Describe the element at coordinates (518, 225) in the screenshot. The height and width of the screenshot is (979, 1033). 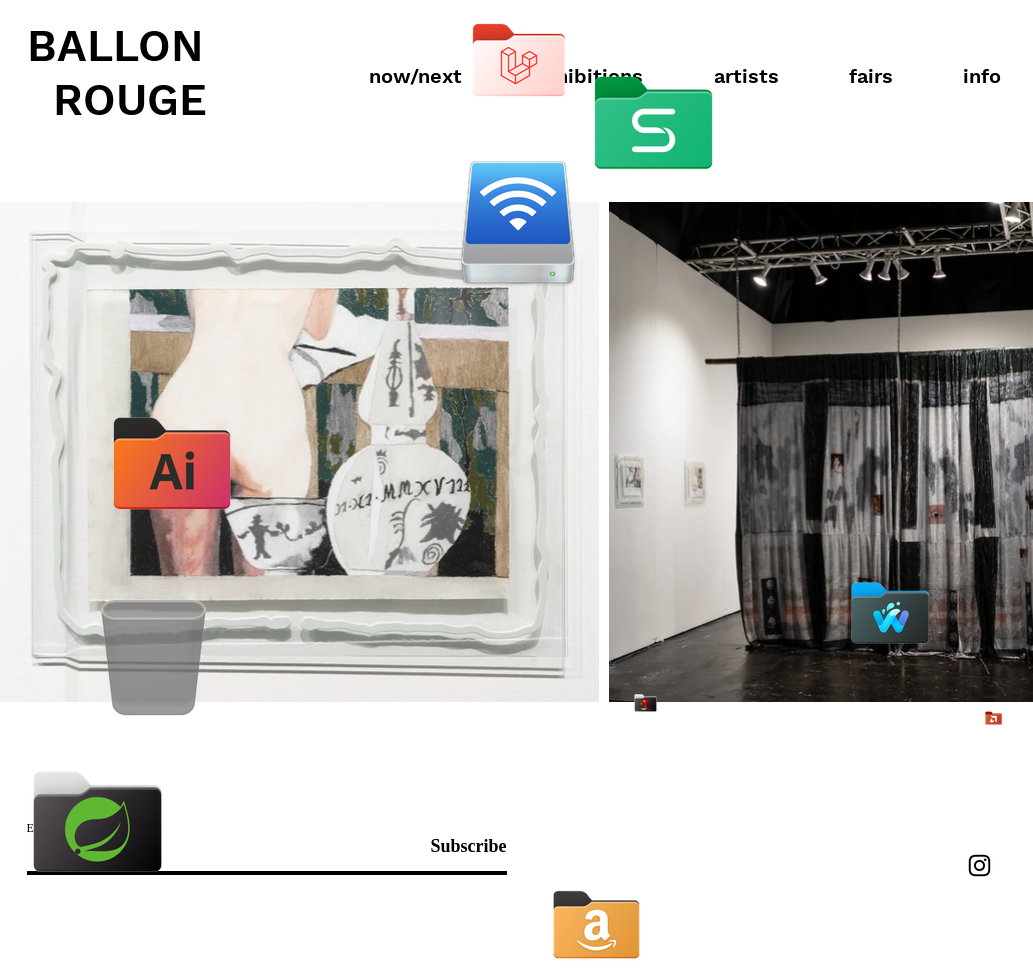
I see `access a wireless network drive` at that location.